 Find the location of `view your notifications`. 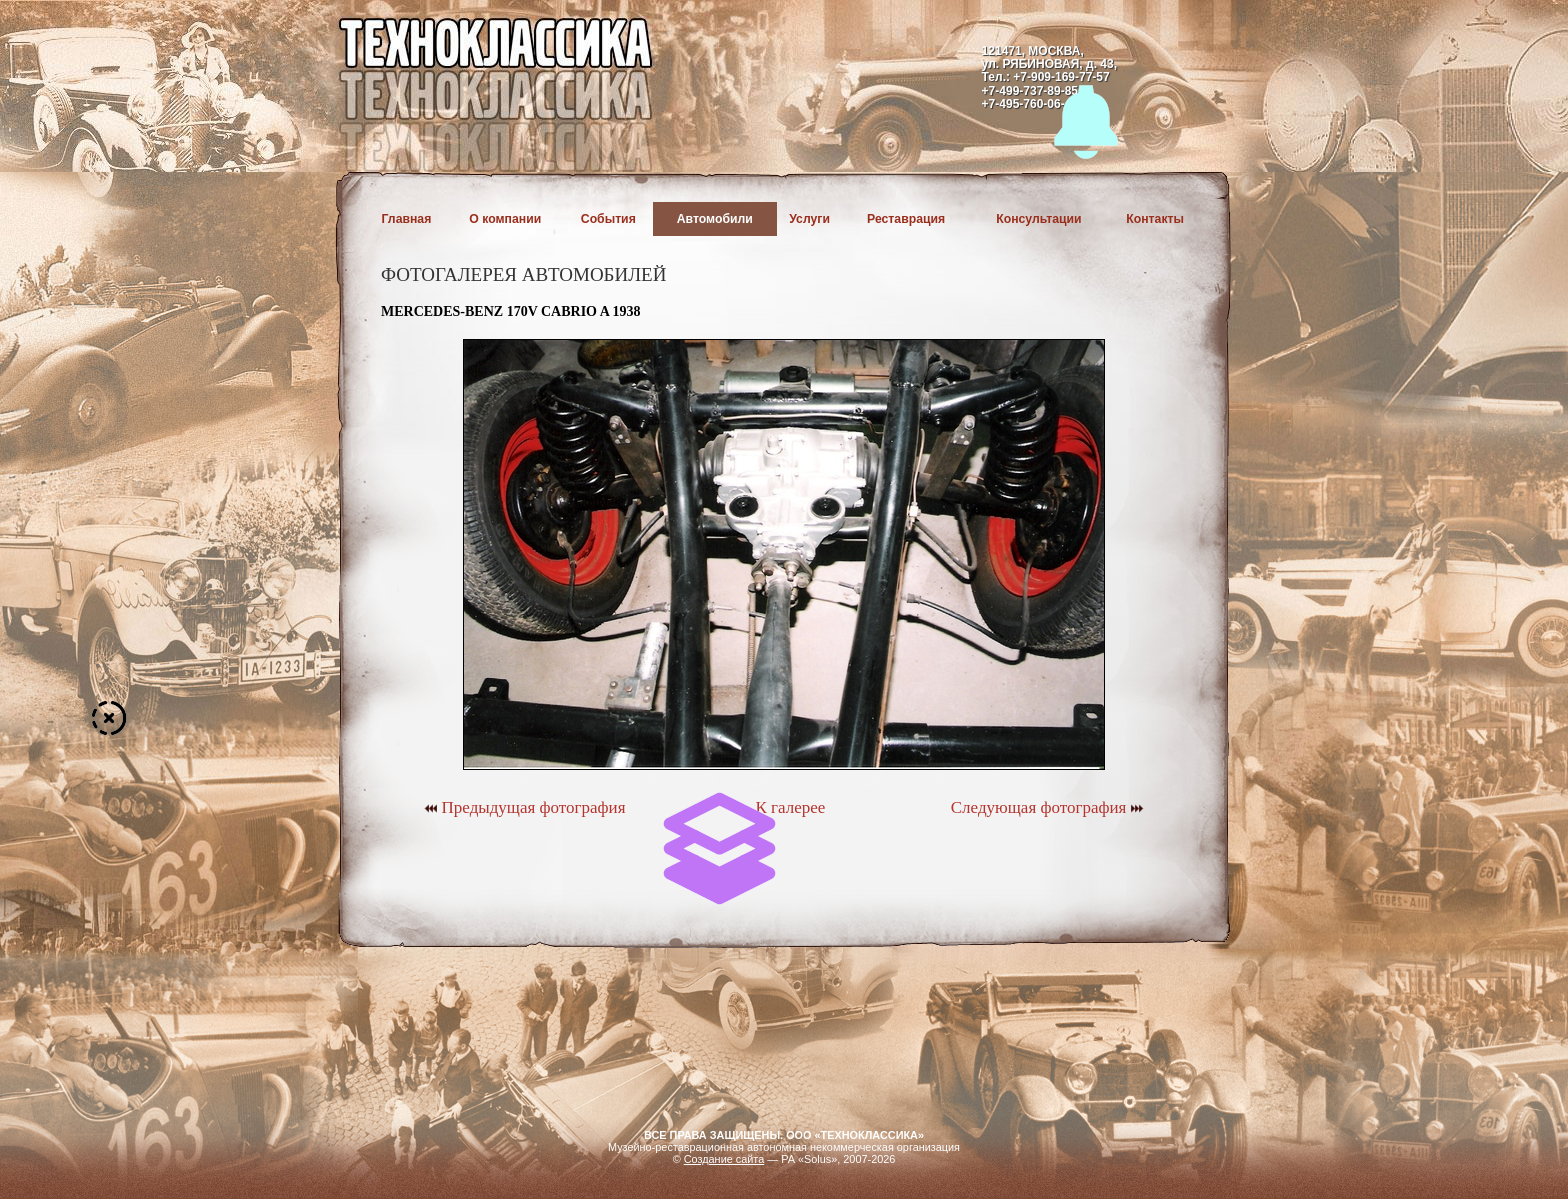

view your notifications is located at coordinates (1086, 122).